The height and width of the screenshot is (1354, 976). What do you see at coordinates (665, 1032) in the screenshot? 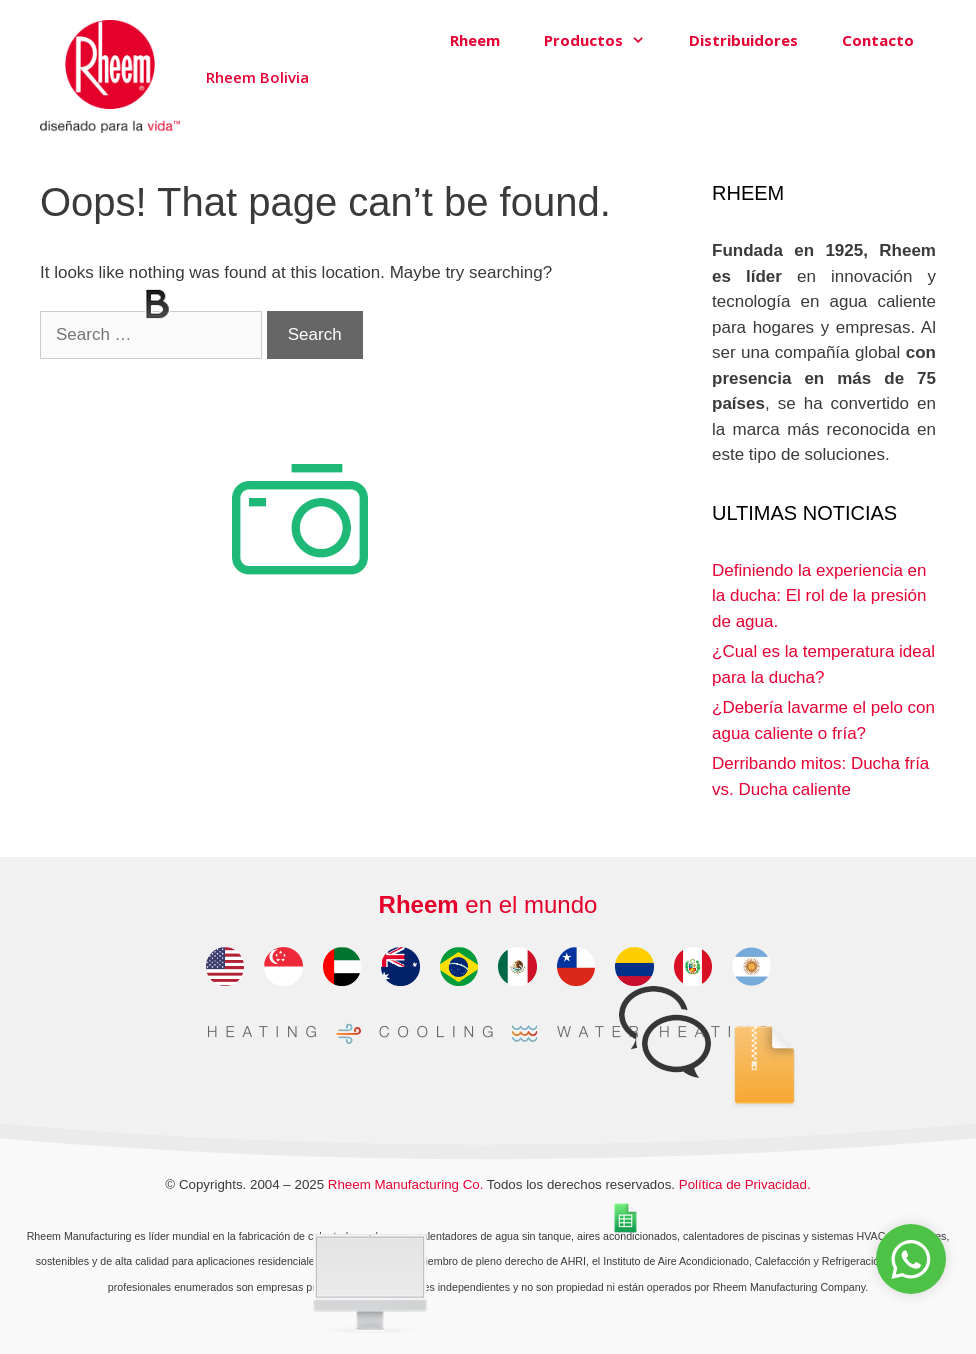
I see `open messaging or chat application` at bounding box center [665, 1032].